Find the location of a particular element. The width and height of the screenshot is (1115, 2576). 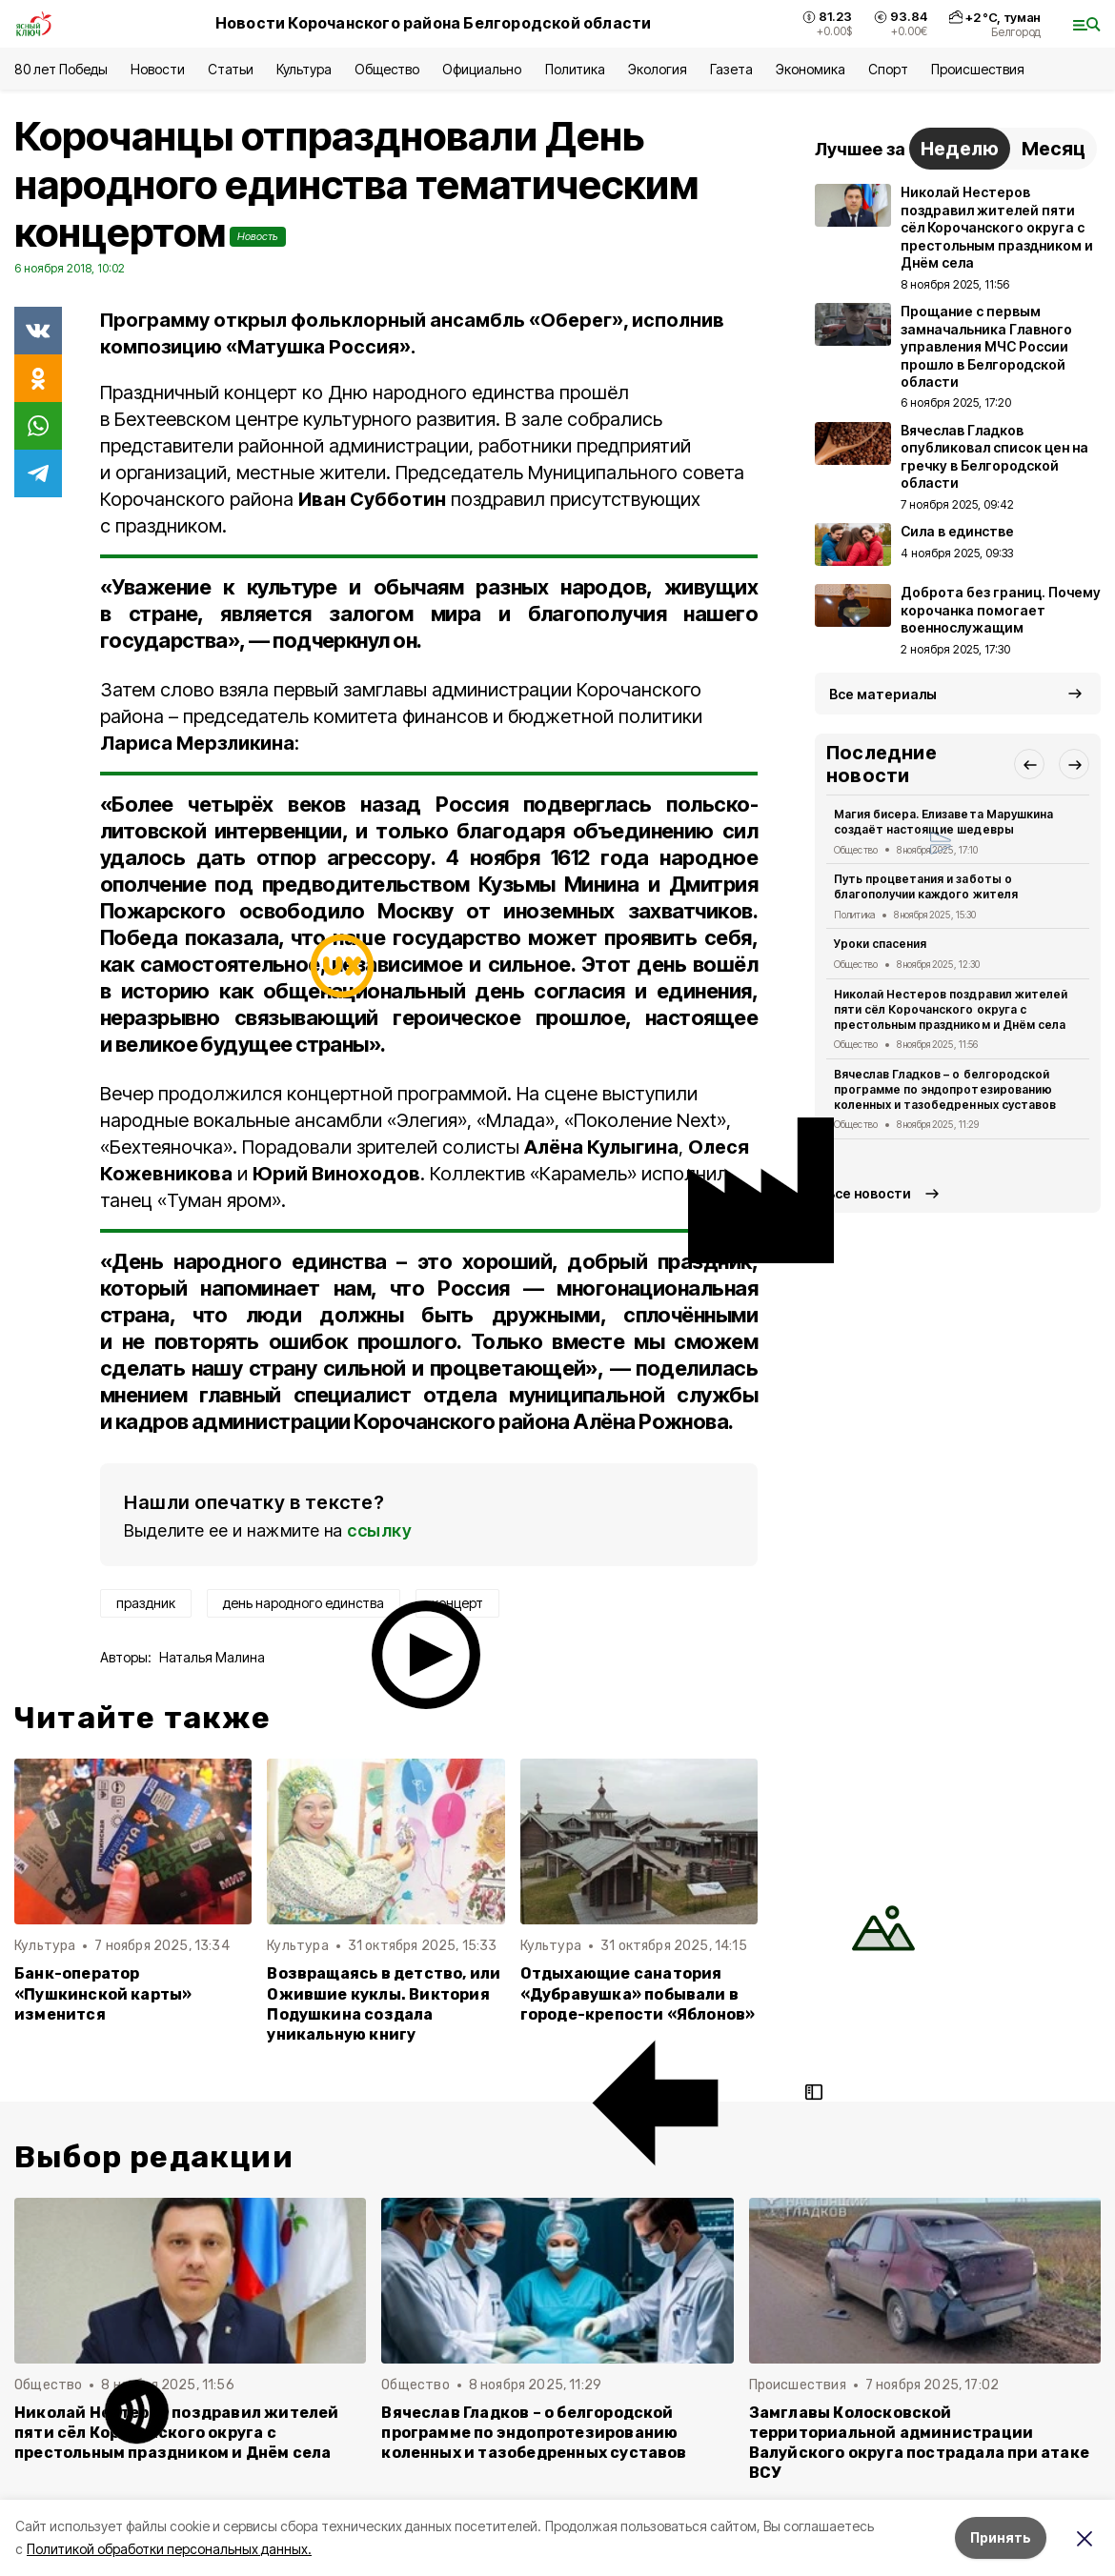

flip image or object vertically is located at coordinates (940, 843).